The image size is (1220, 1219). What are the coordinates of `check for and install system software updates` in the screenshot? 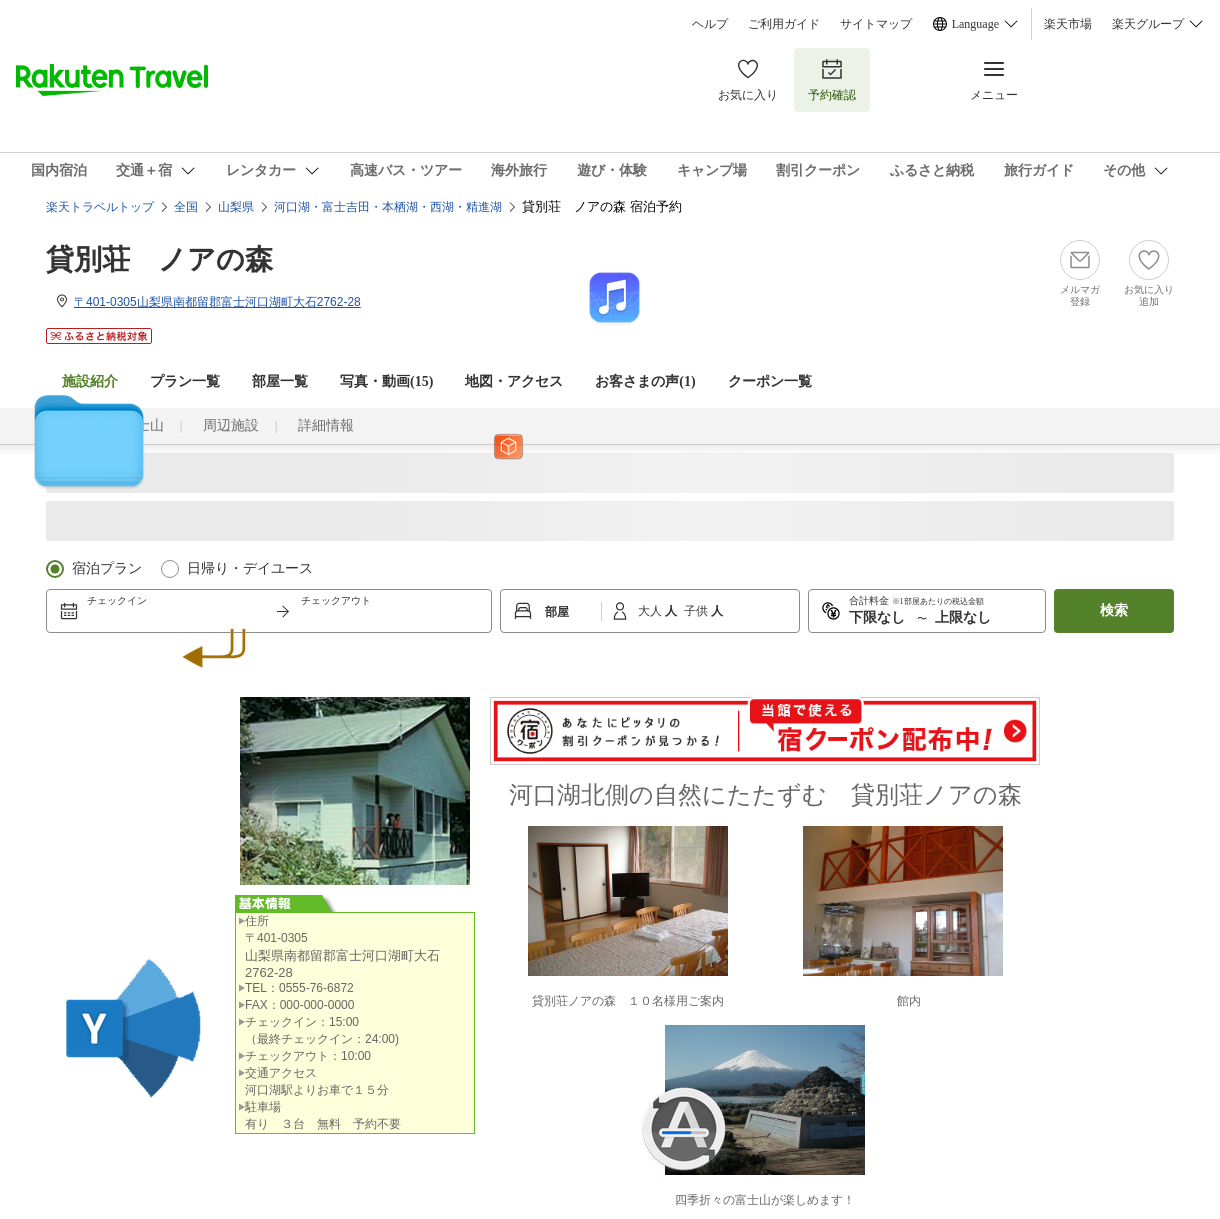 It's located at (684, 1129).